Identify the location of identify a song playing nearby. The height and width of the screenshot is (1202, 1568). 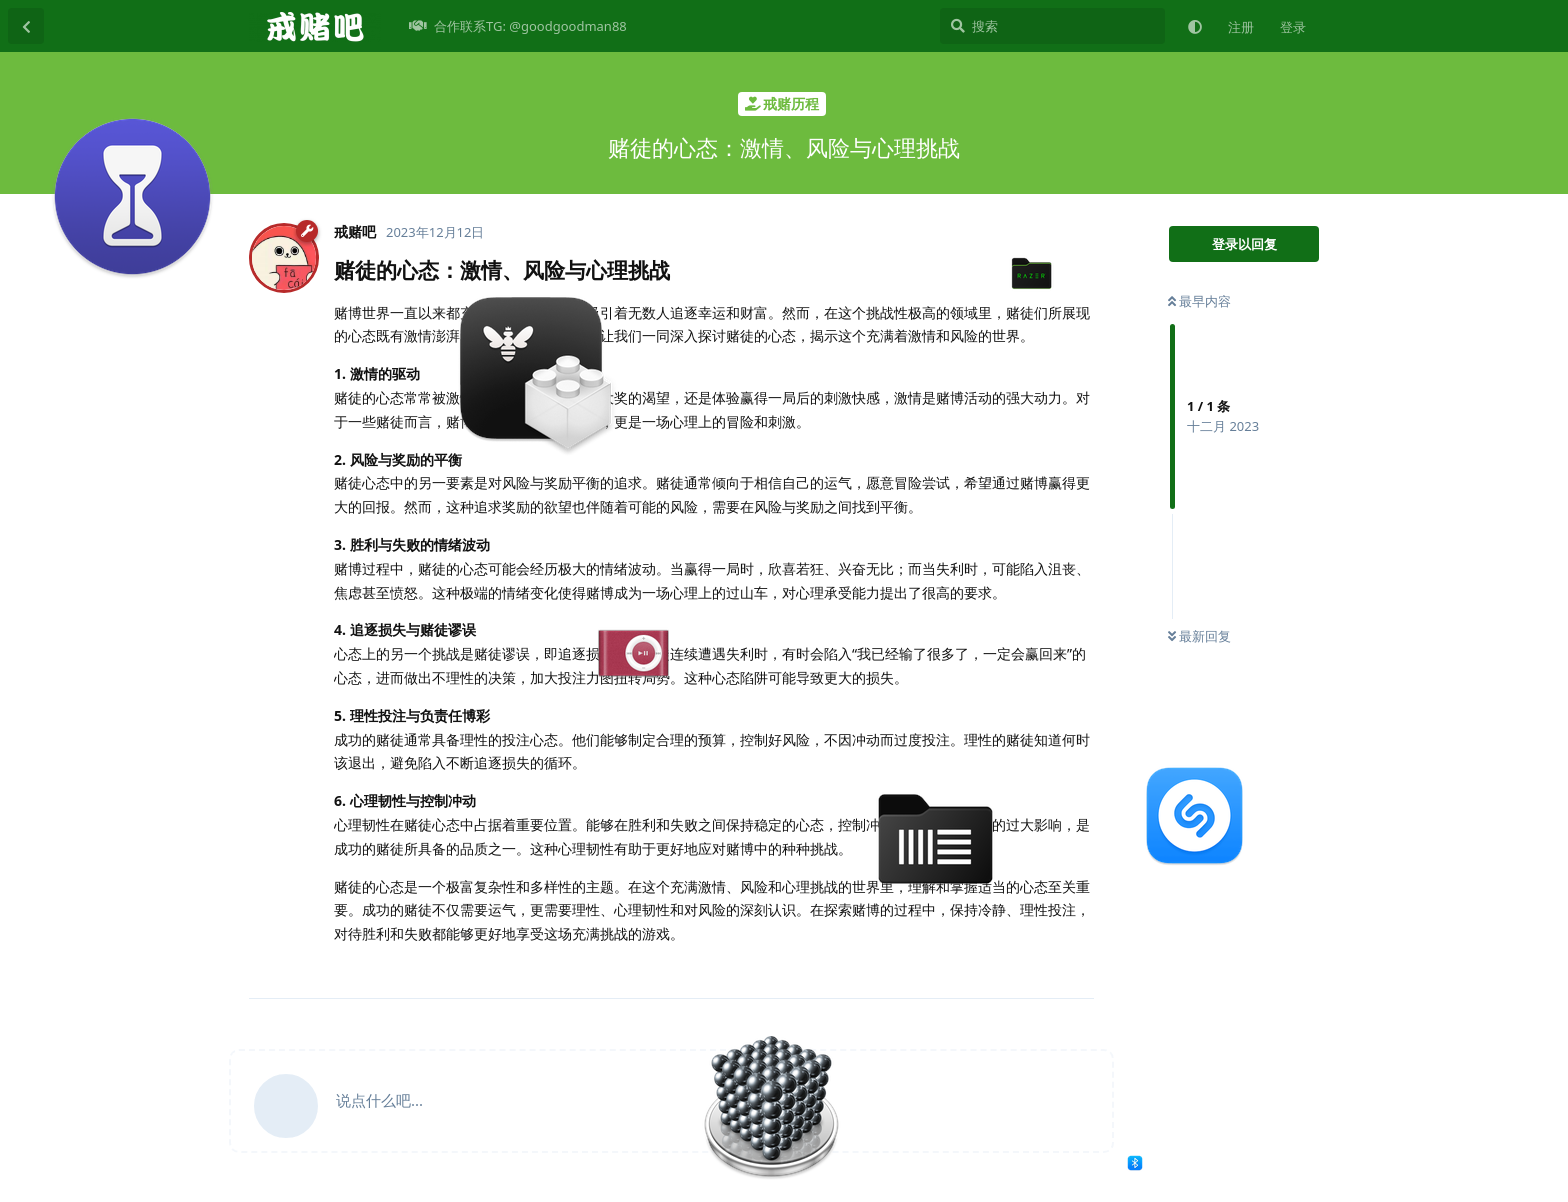
(1194, 815).